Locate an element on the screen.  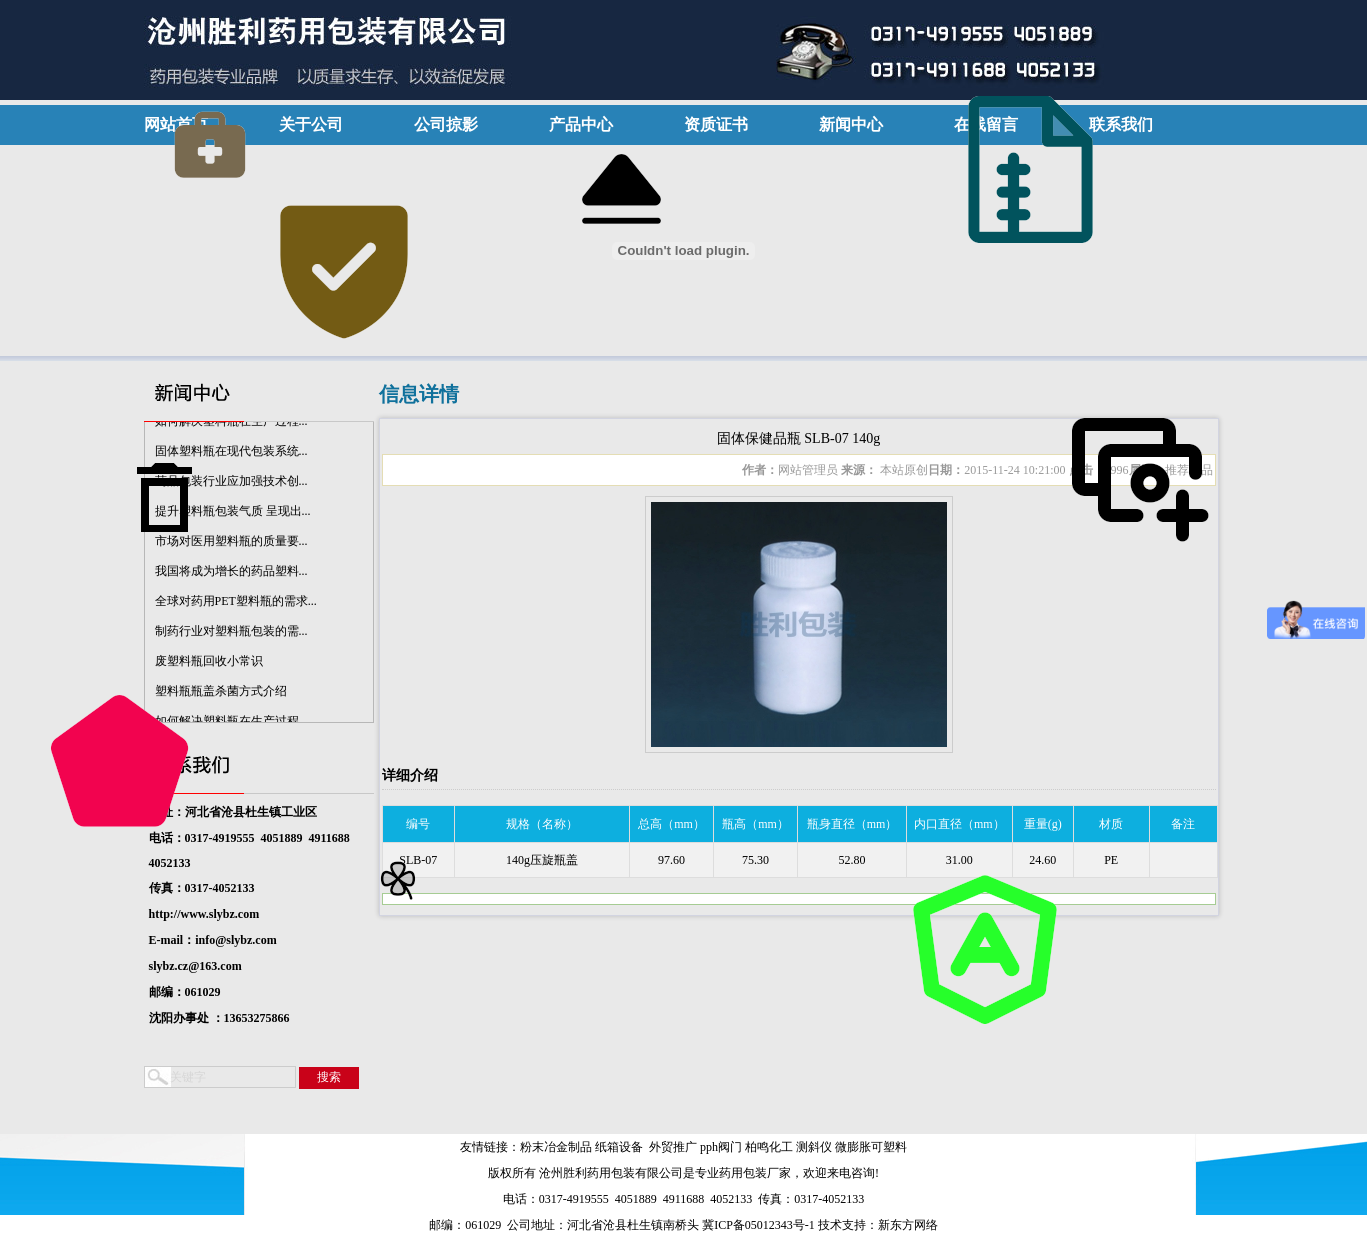
access compressed or archived files is located at coordinates (1030, 169).